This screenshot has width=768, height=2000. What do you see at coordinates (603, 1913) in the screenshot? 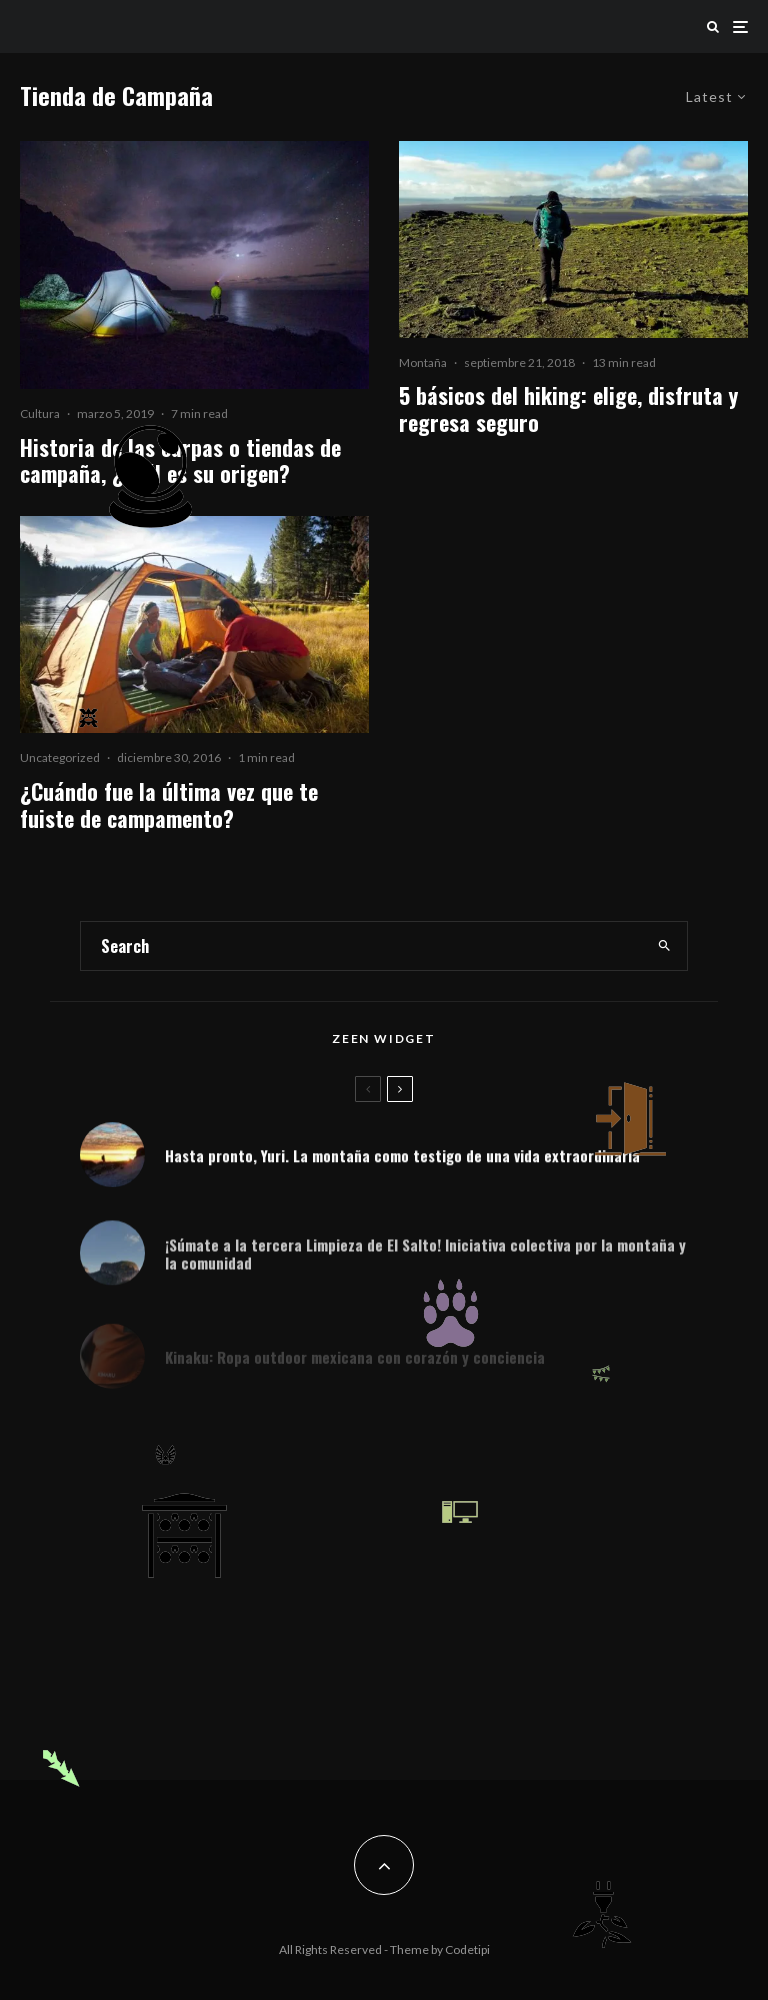
I see `indicates eco-friendly or sustainable energy mode` at bounding box center [603, 1913].